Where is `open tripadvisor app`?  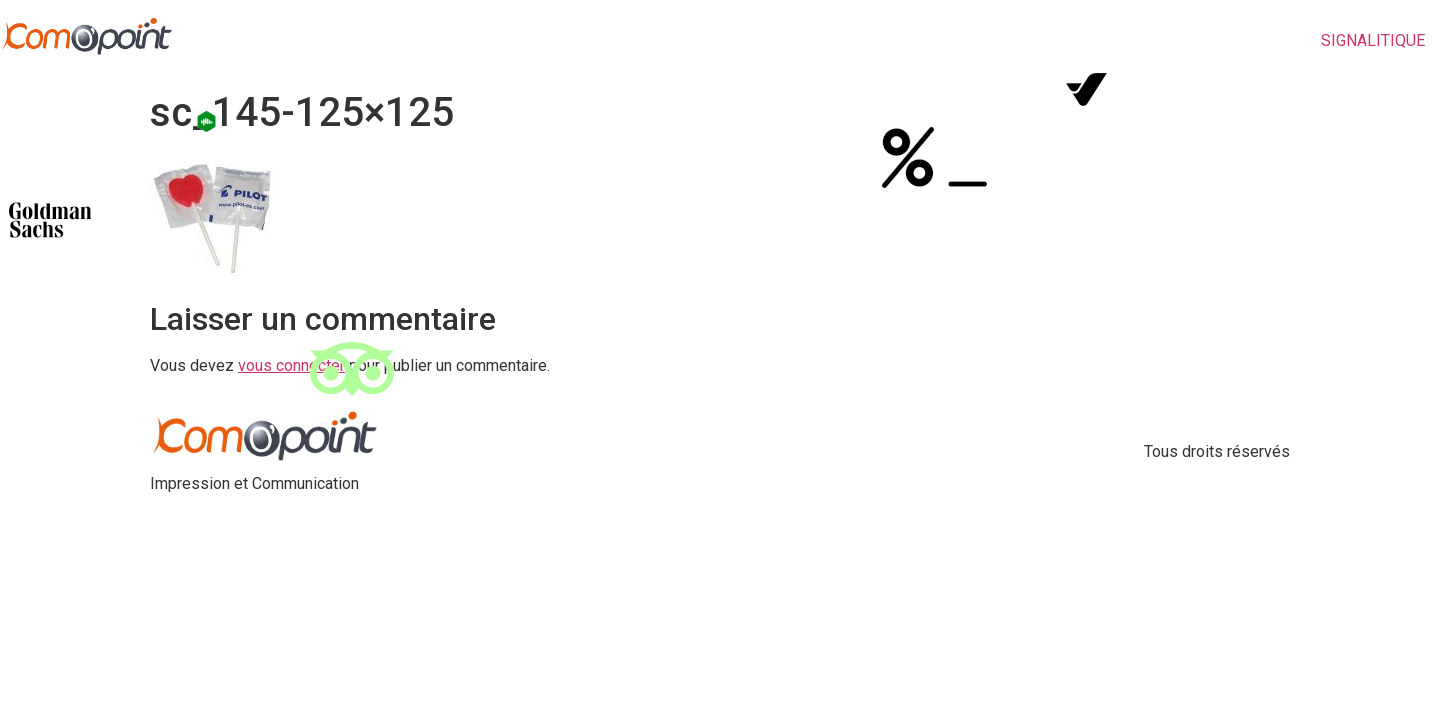 open tripadvisor app is located at coordinates (352, 369).